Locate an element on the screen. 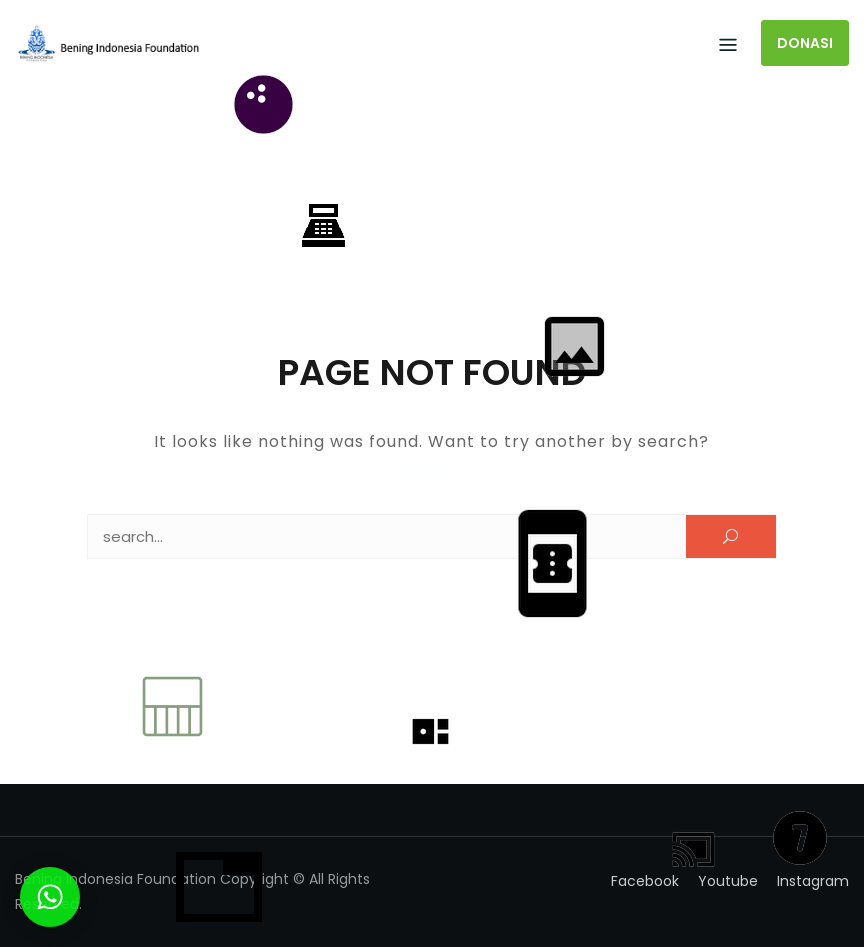  indicates step 7 in a multi-step process is located at coordinates (800, 838).